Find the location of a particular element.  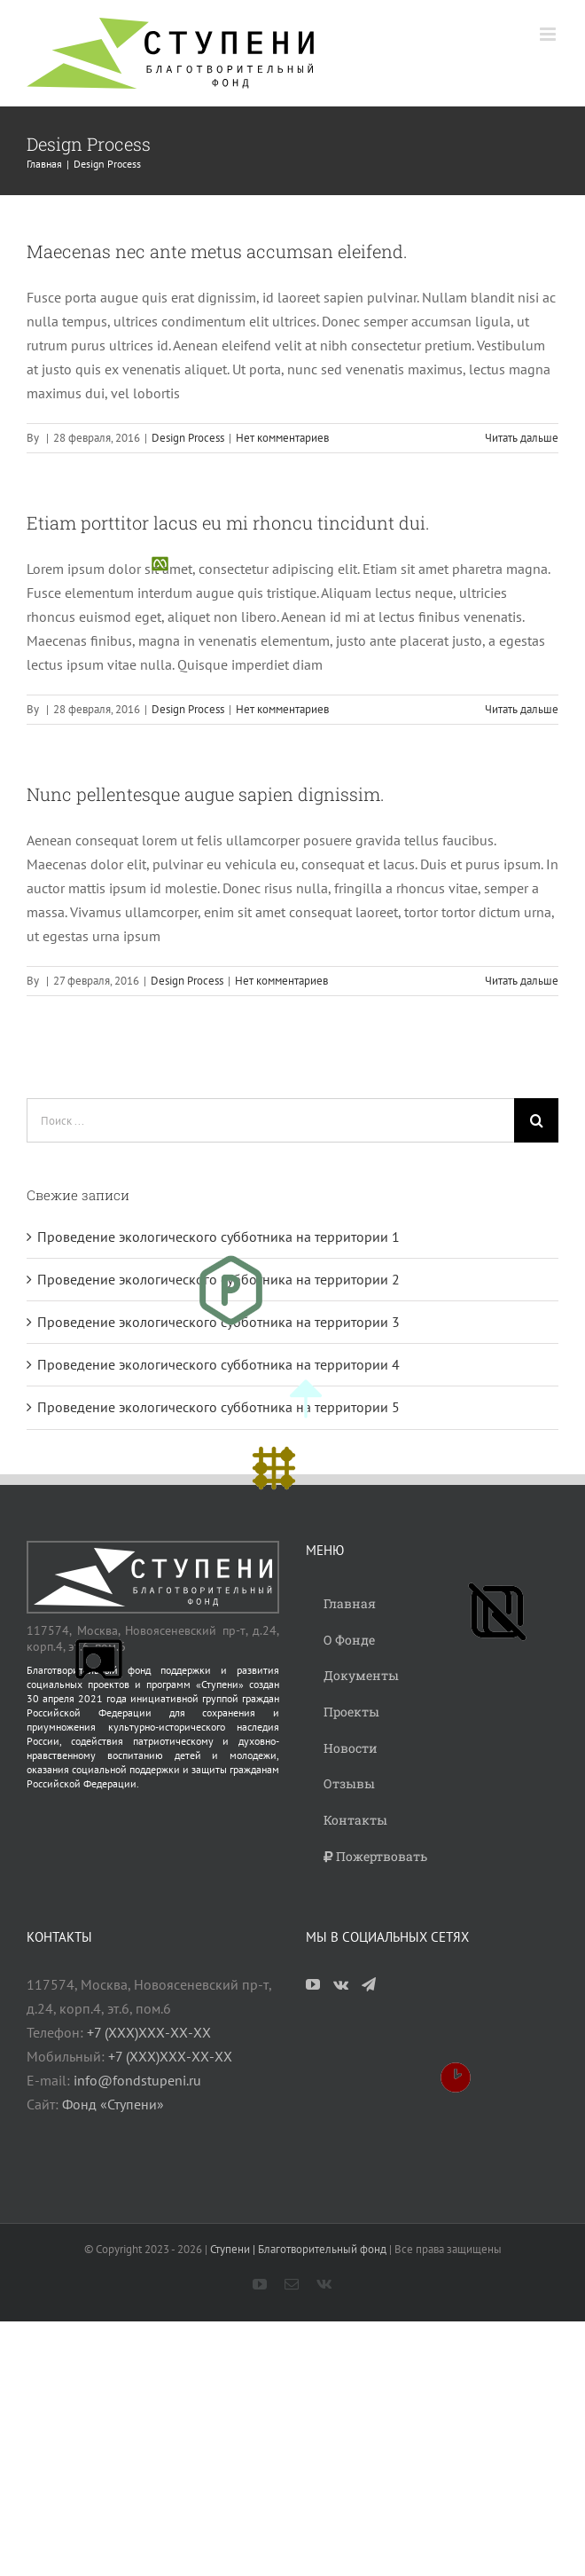

access teaching or presentation mode is located at coordinates (98, 1659).